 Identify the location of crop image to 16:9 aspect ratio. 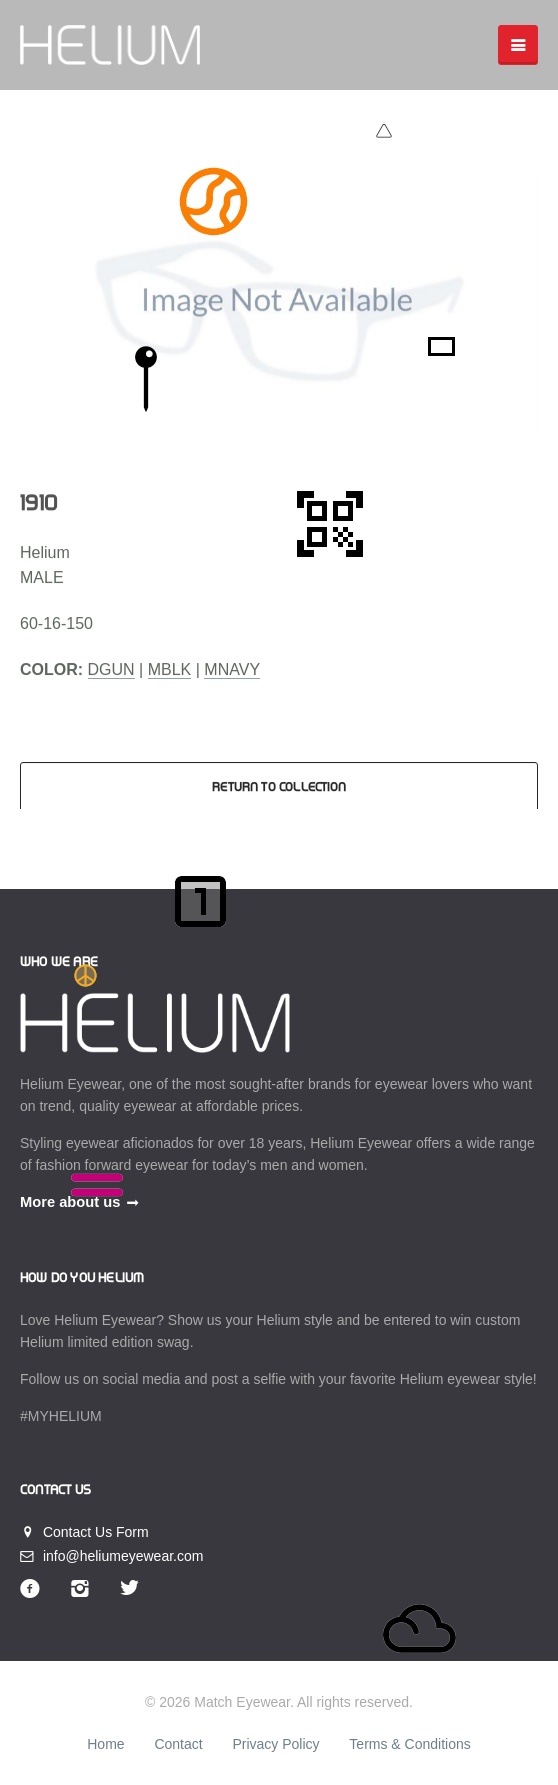
(441, 346).